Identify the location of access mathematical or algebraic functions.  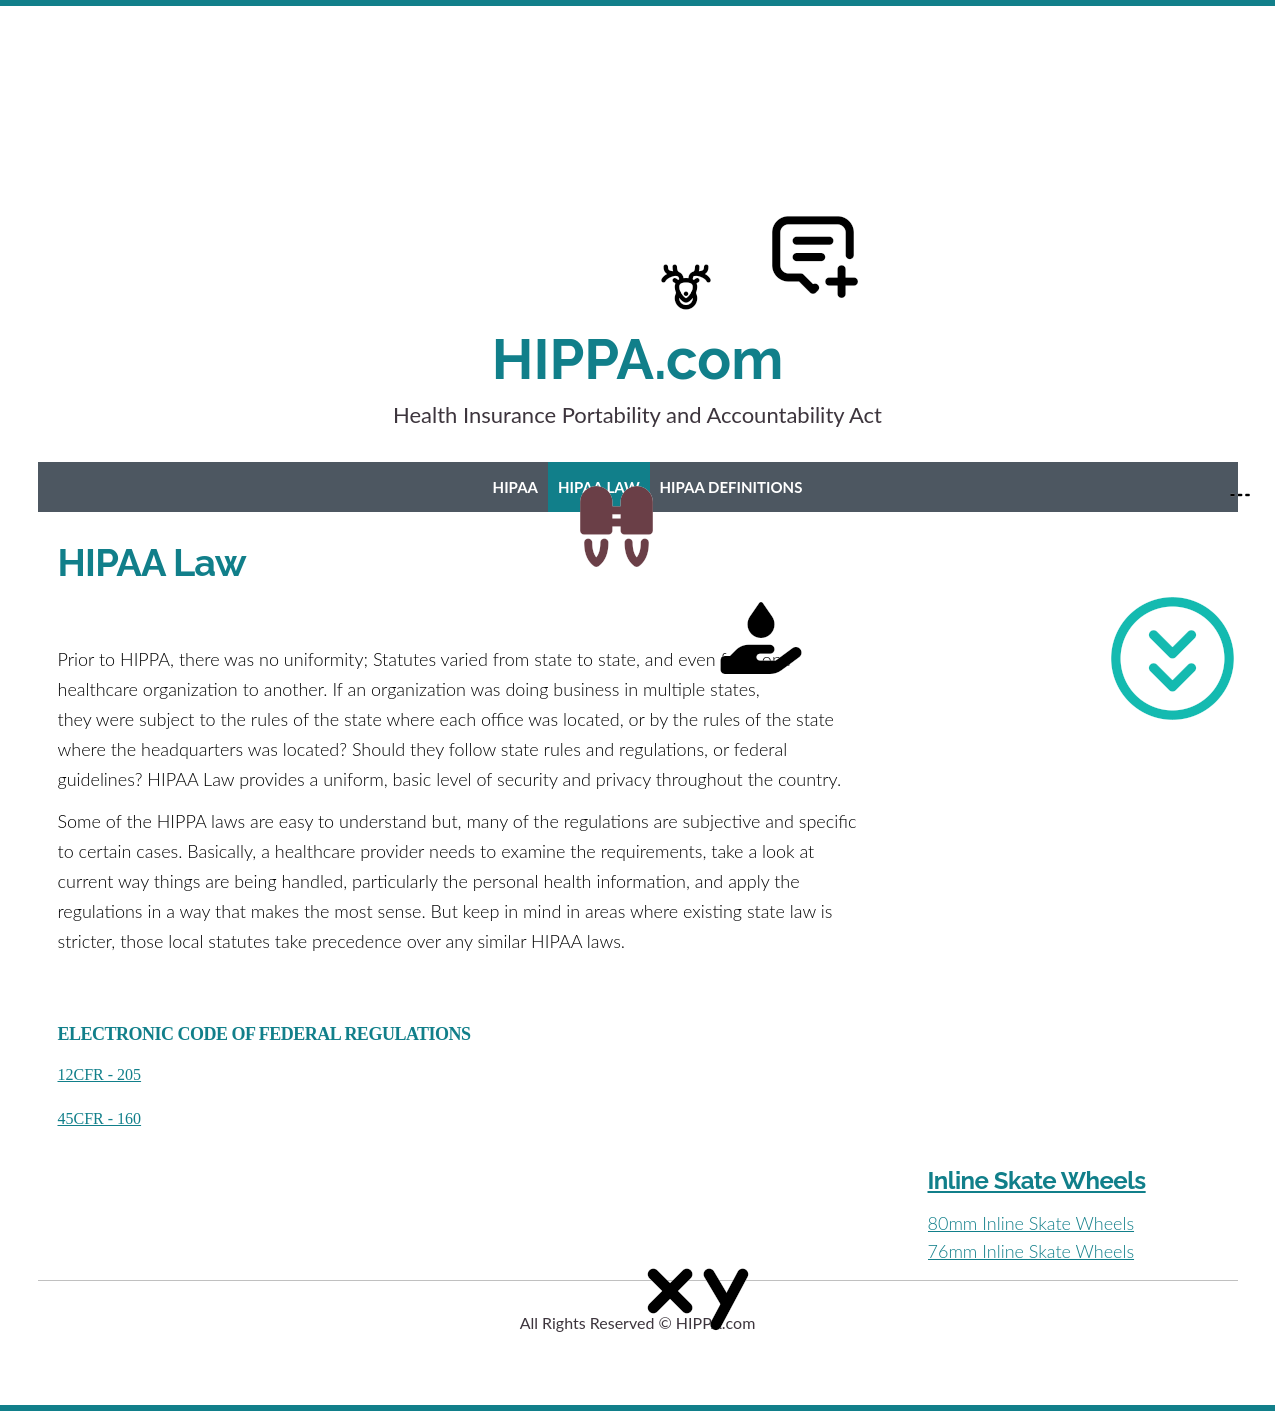
(698, 1291).